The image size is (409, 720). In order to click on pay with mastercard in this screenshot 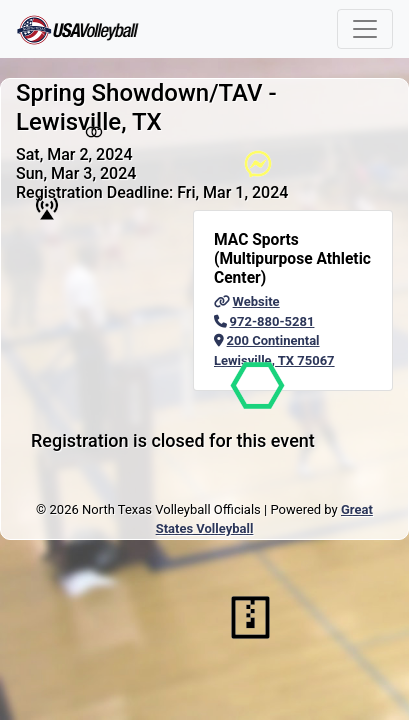, I will do `click(94, 132)`.